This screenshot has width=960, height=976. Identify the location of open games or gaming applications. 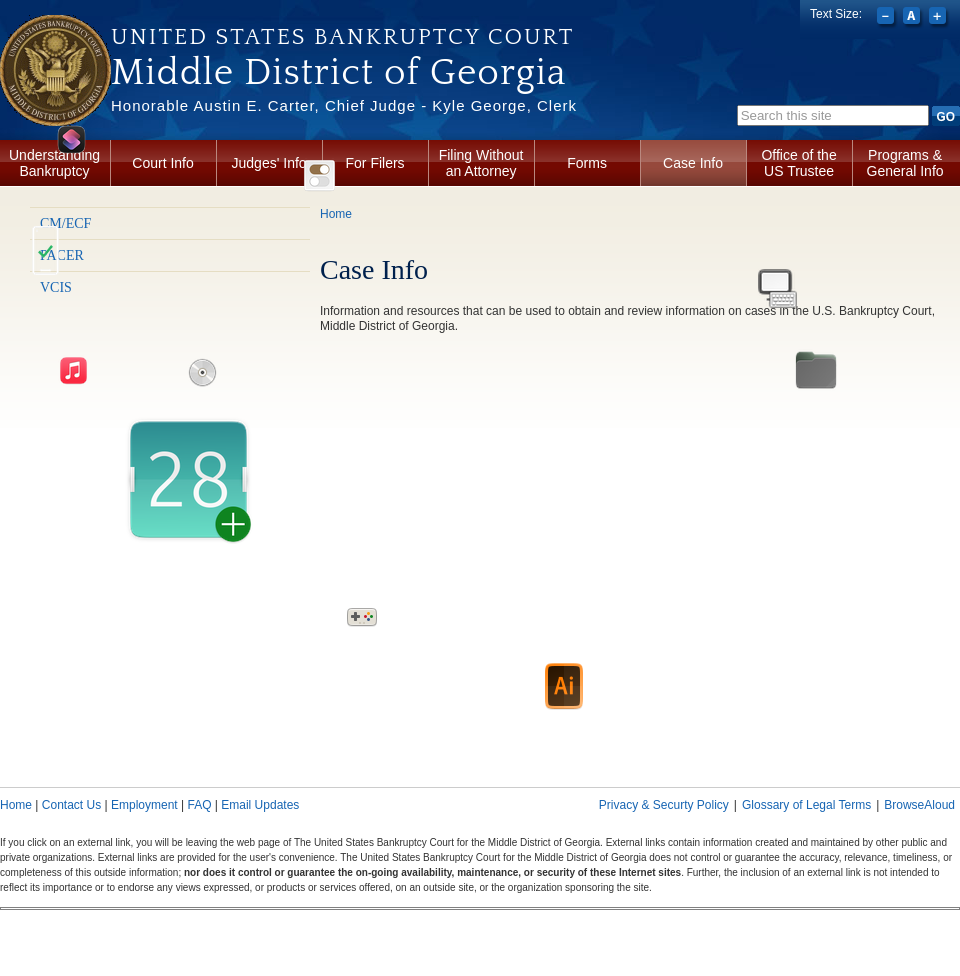
(362, 617).